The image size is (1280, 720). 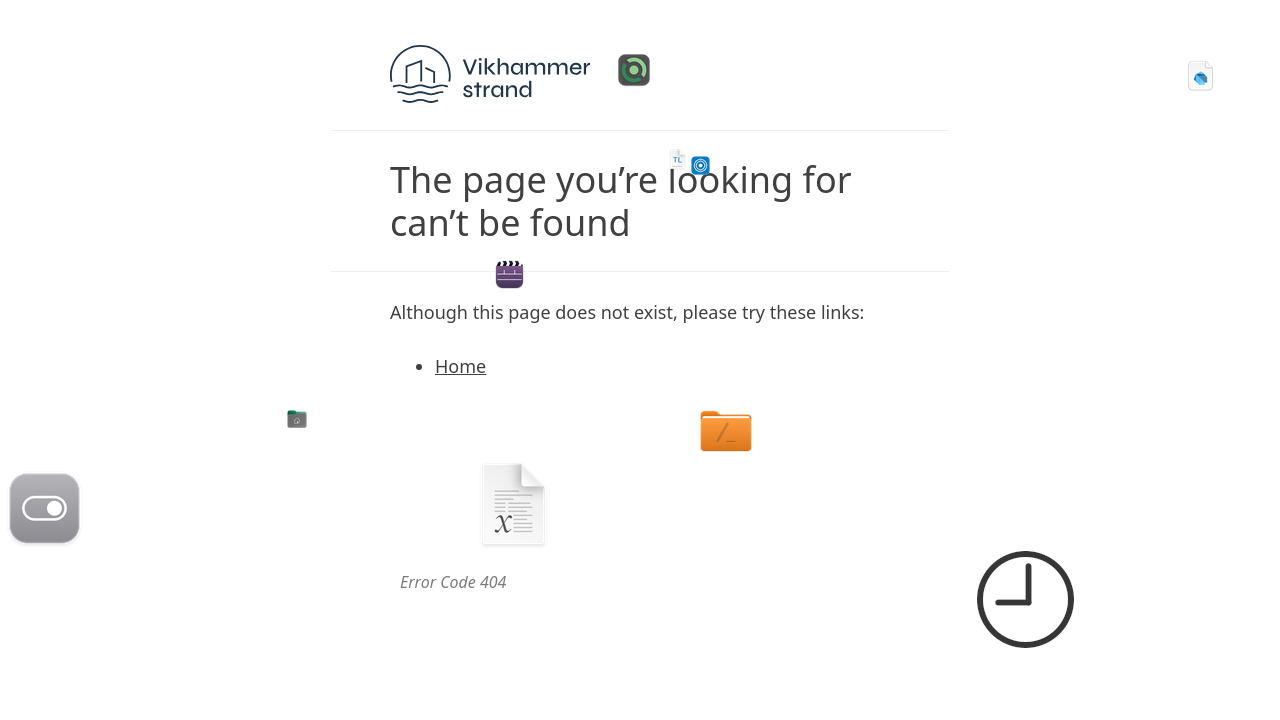 I want to click on open pitivi video editor, so click(x=509, y=274).